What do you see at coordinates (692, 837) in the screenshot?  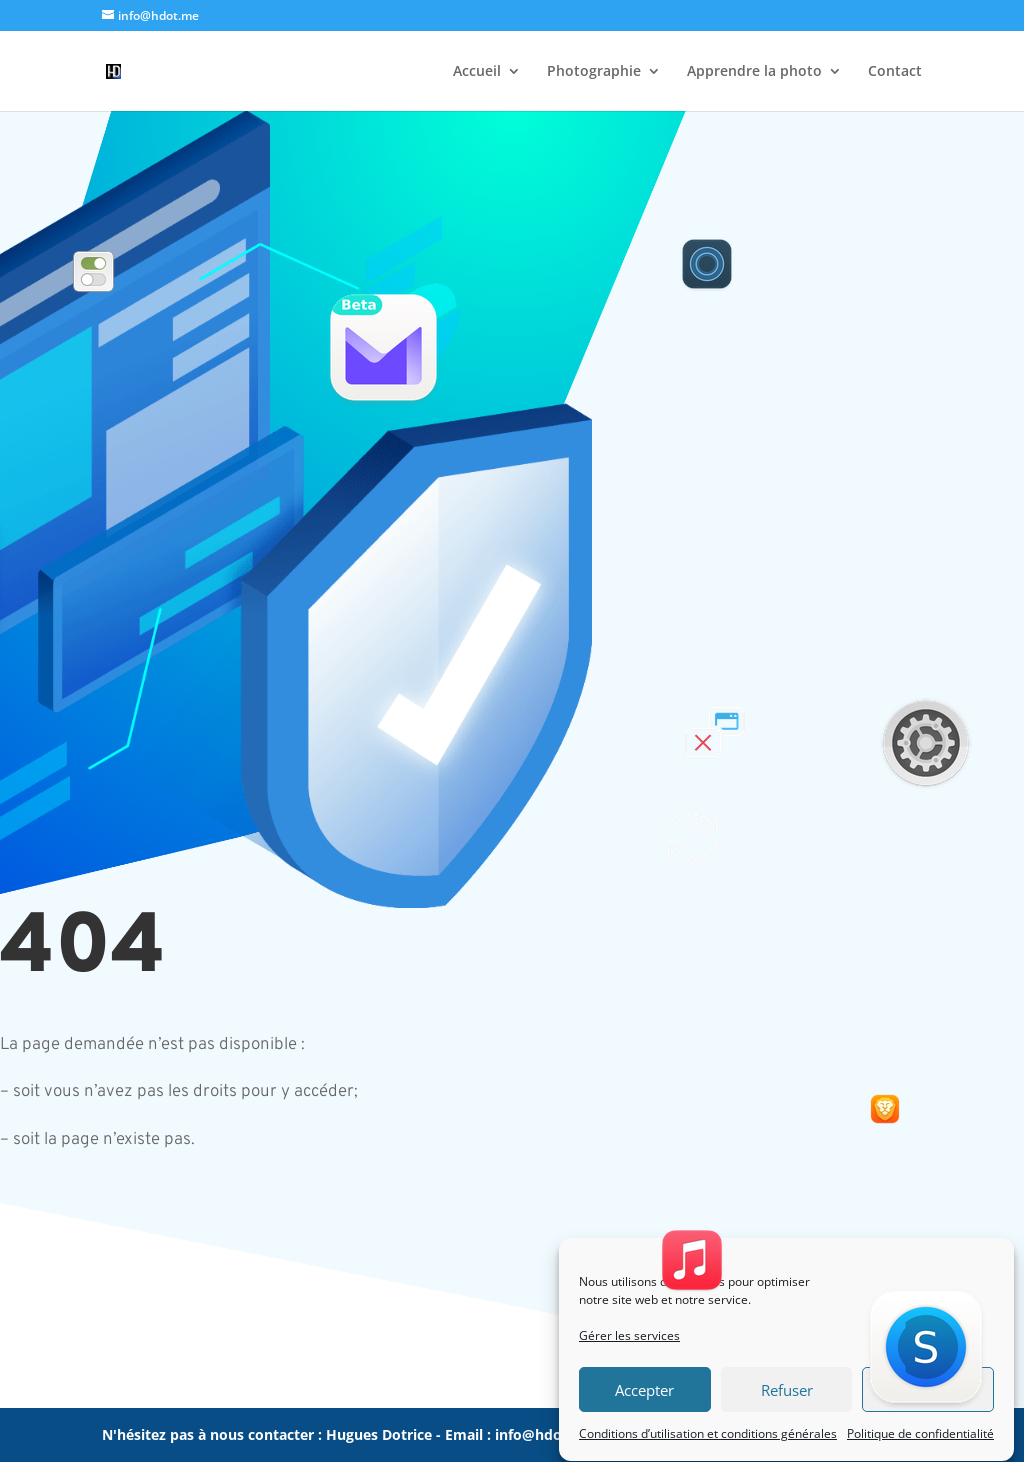 I see `screen rotation is enabled` at bounding box center [692, 837].